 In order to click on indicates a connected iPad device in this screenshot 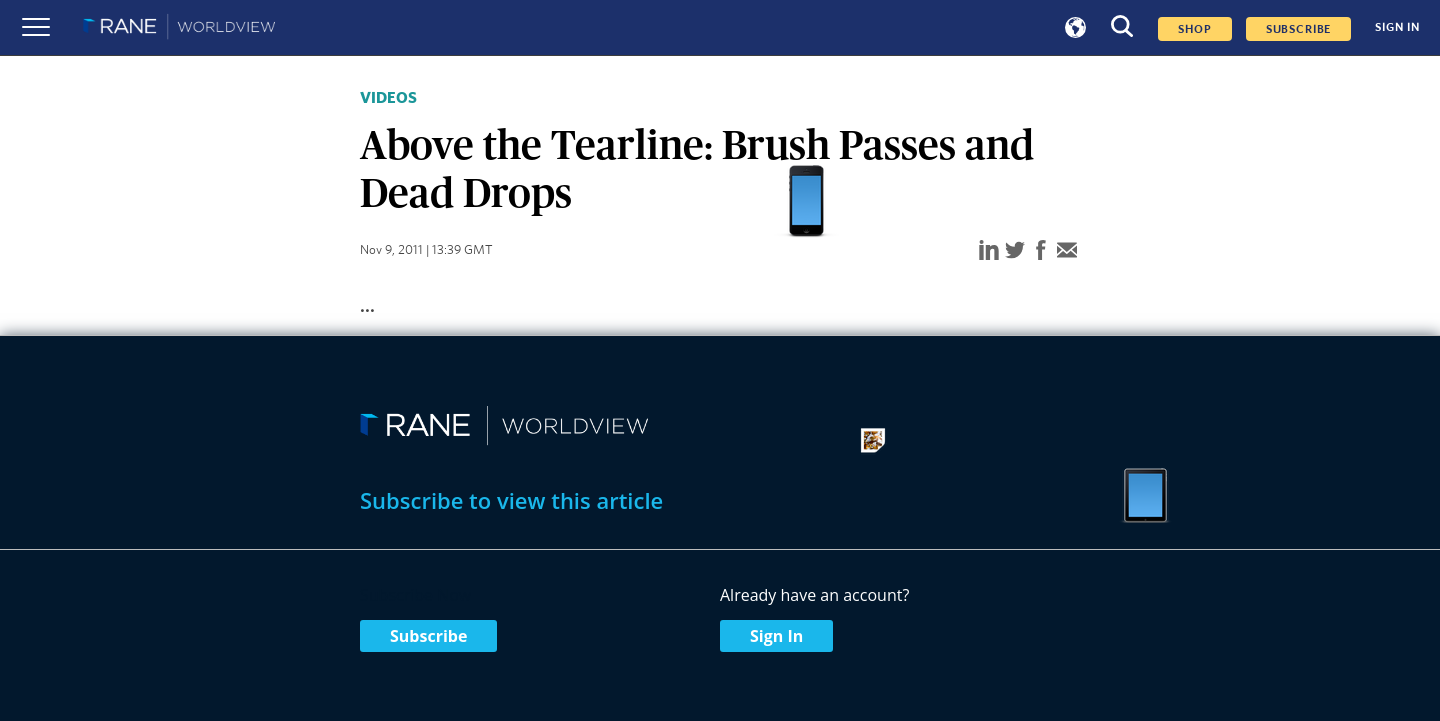, I will do `click(1145, 495)`.